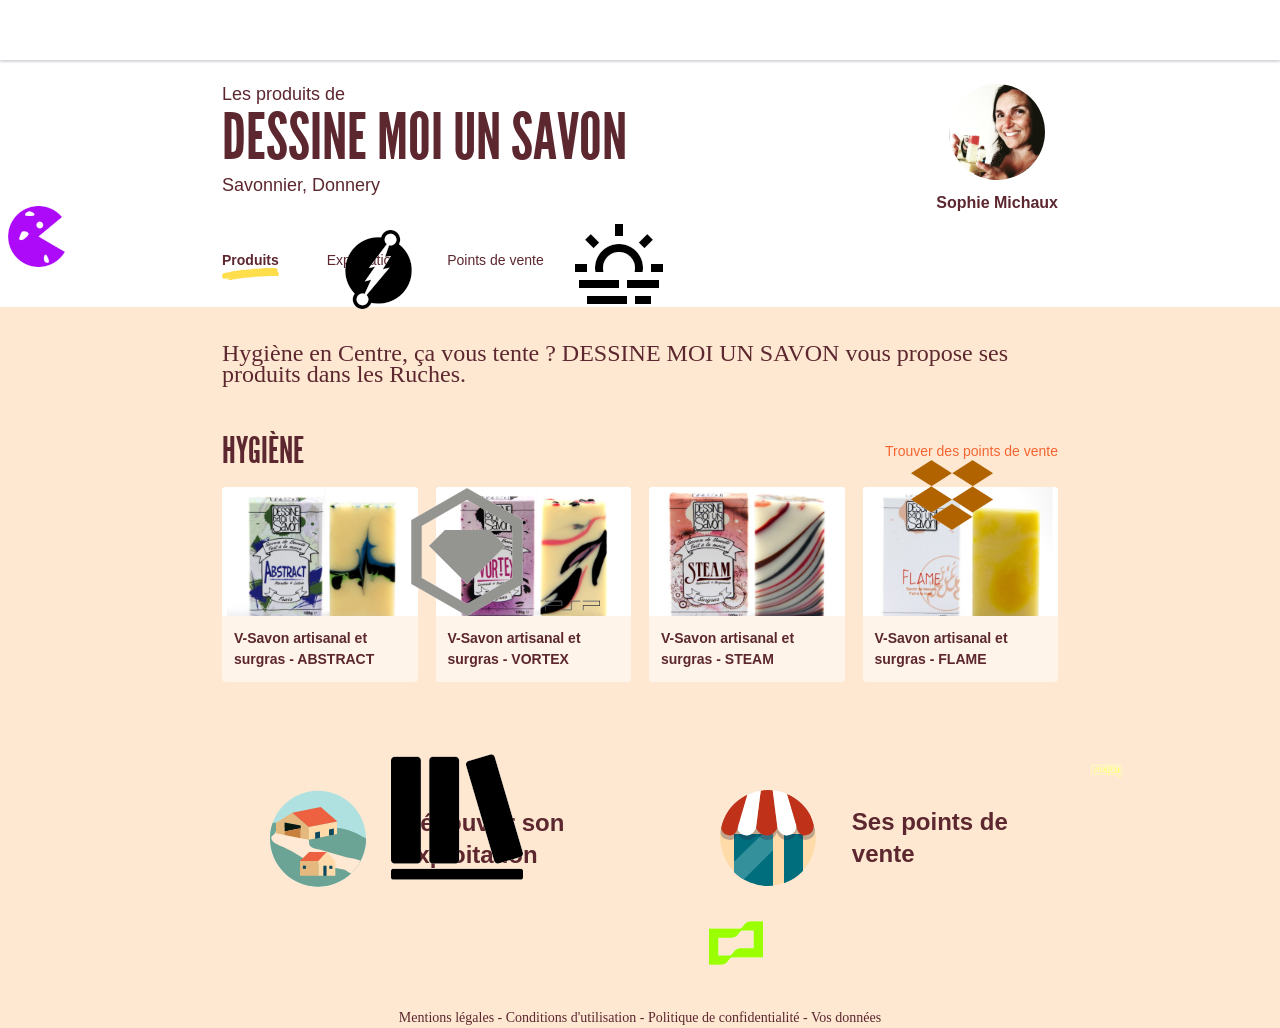 Image resolution: width=1280 pixels, height=1028 pixels. I want to click on open the StoryGraph app, so click(457, 817).